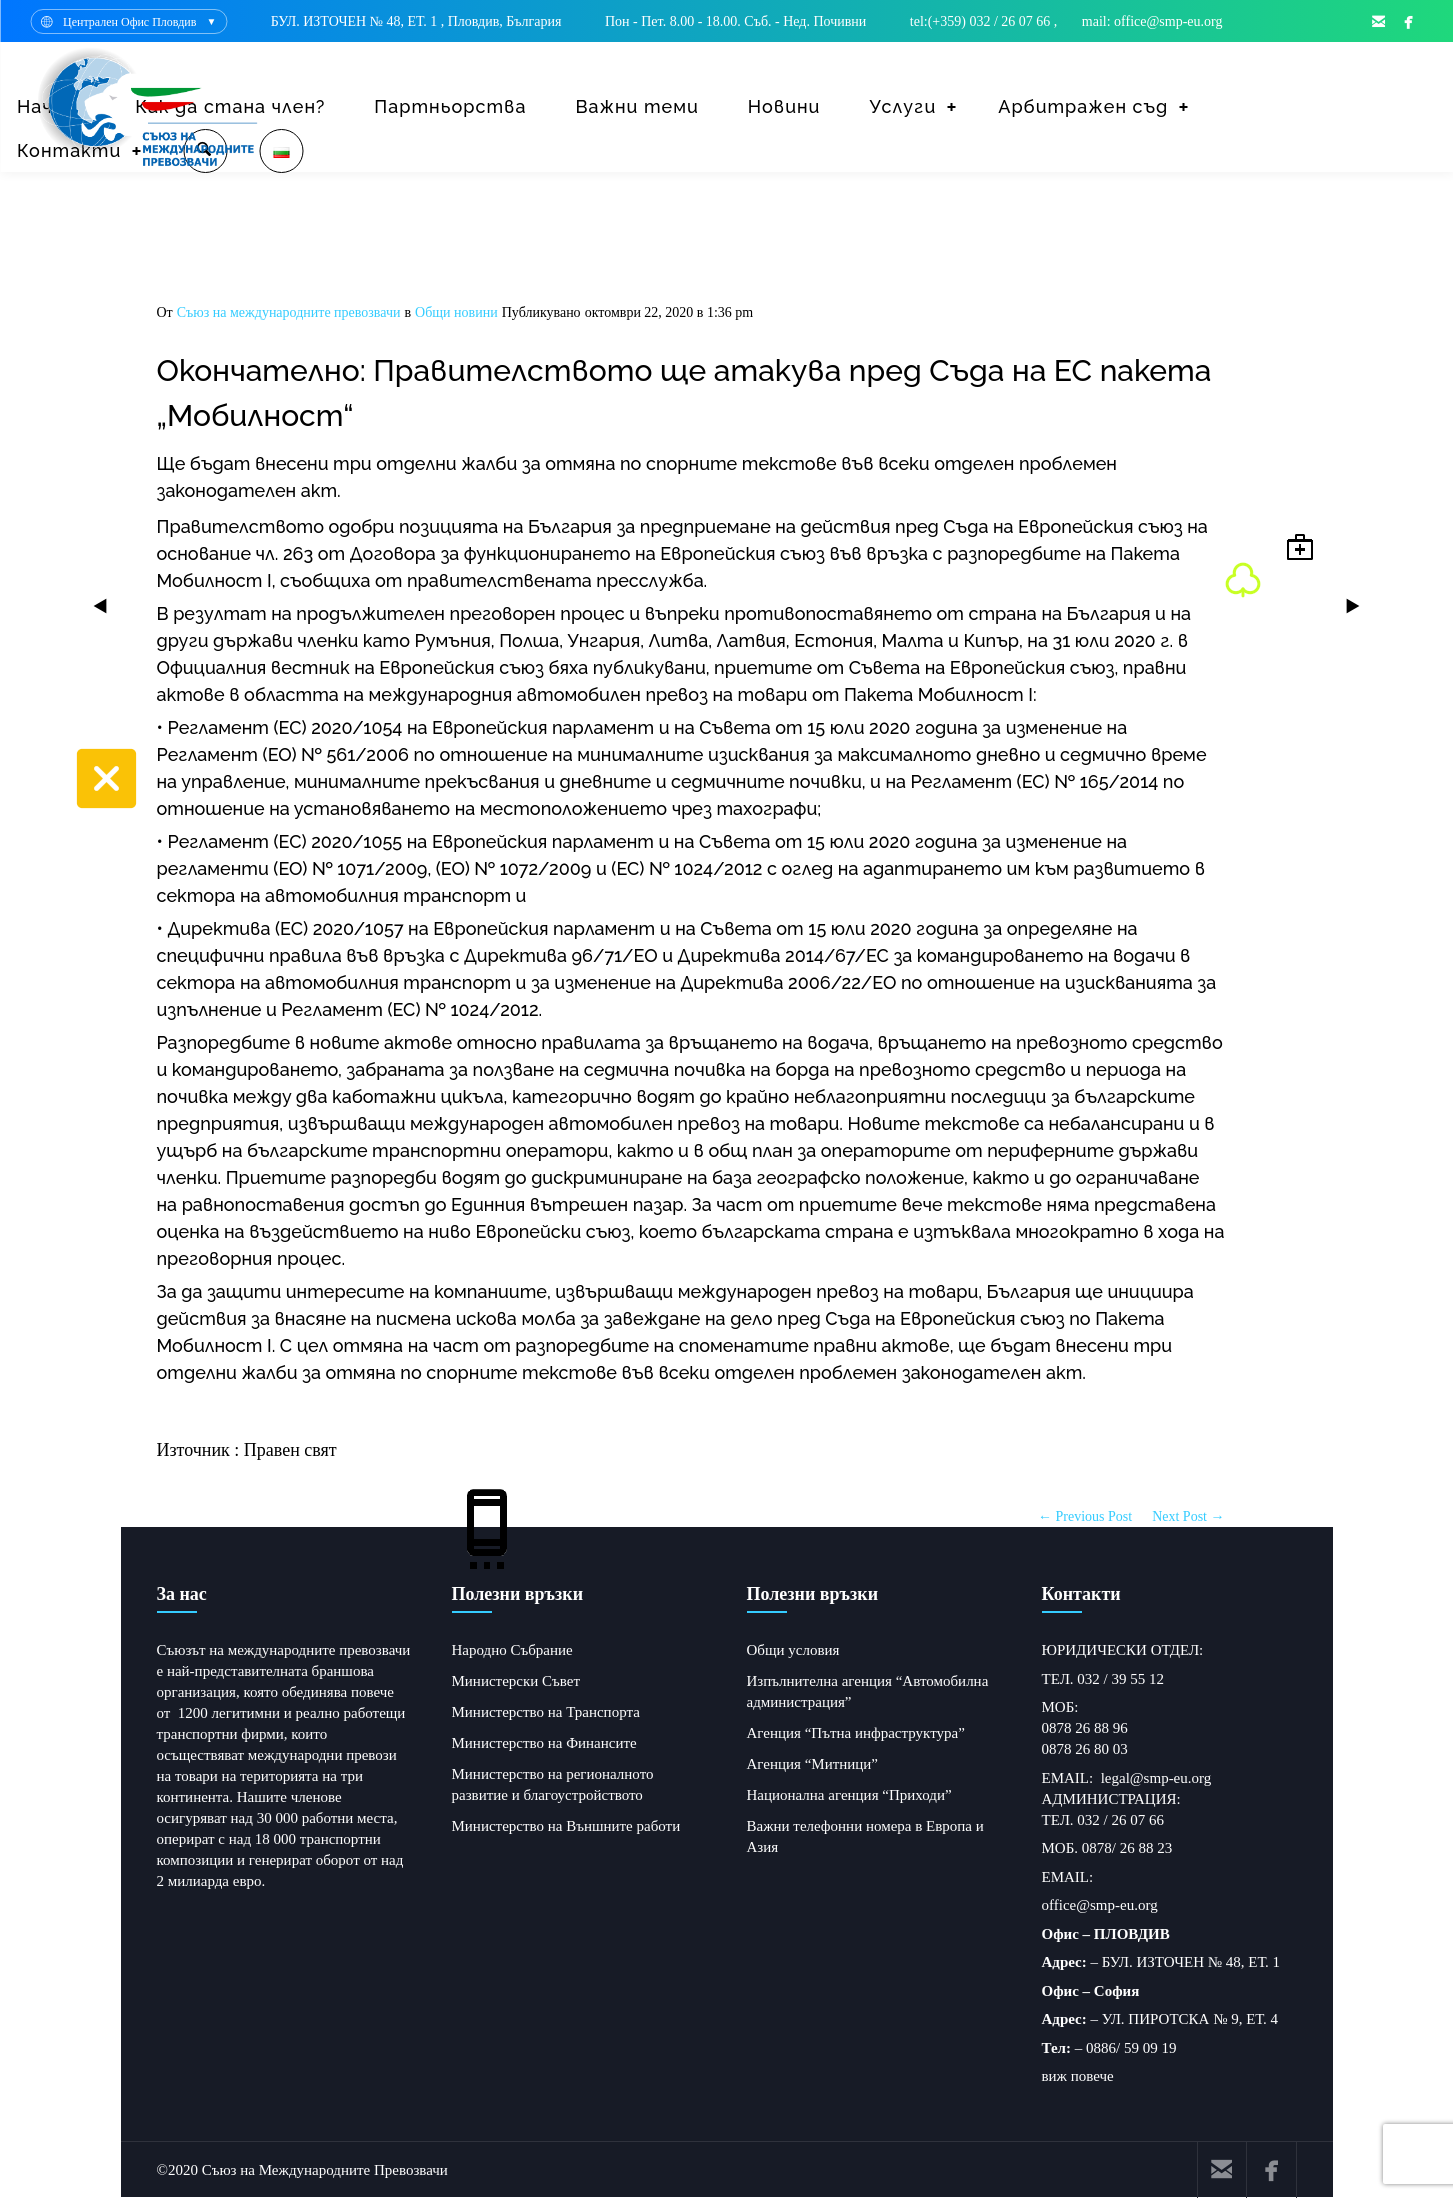 Image resolution: width=1453 pixels, height=2198 pixels. What do you see at coordinates (1243, 580) in the screenshot?
I see `playing card suit symbol for clubs` at bounding box center [1243, 580].